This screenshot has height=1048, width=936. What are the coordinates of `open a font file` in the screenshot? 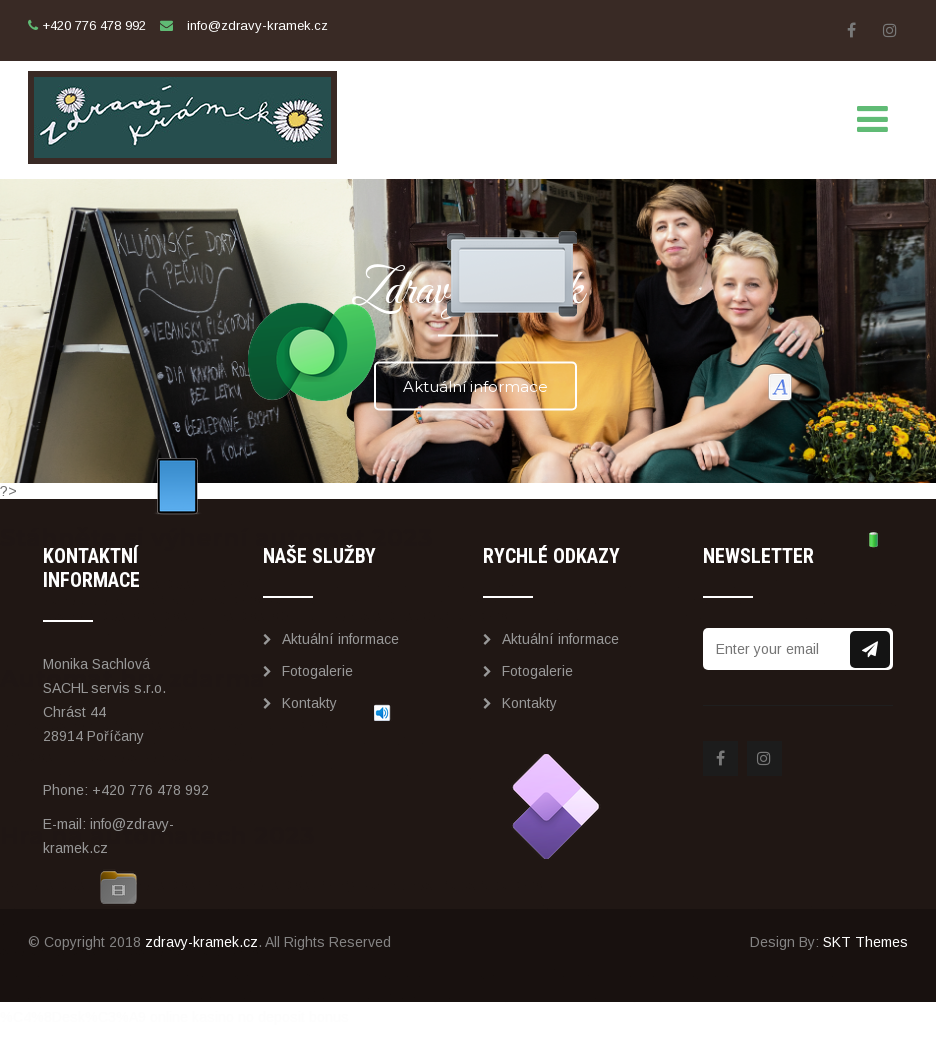 It's located at (780, 387).